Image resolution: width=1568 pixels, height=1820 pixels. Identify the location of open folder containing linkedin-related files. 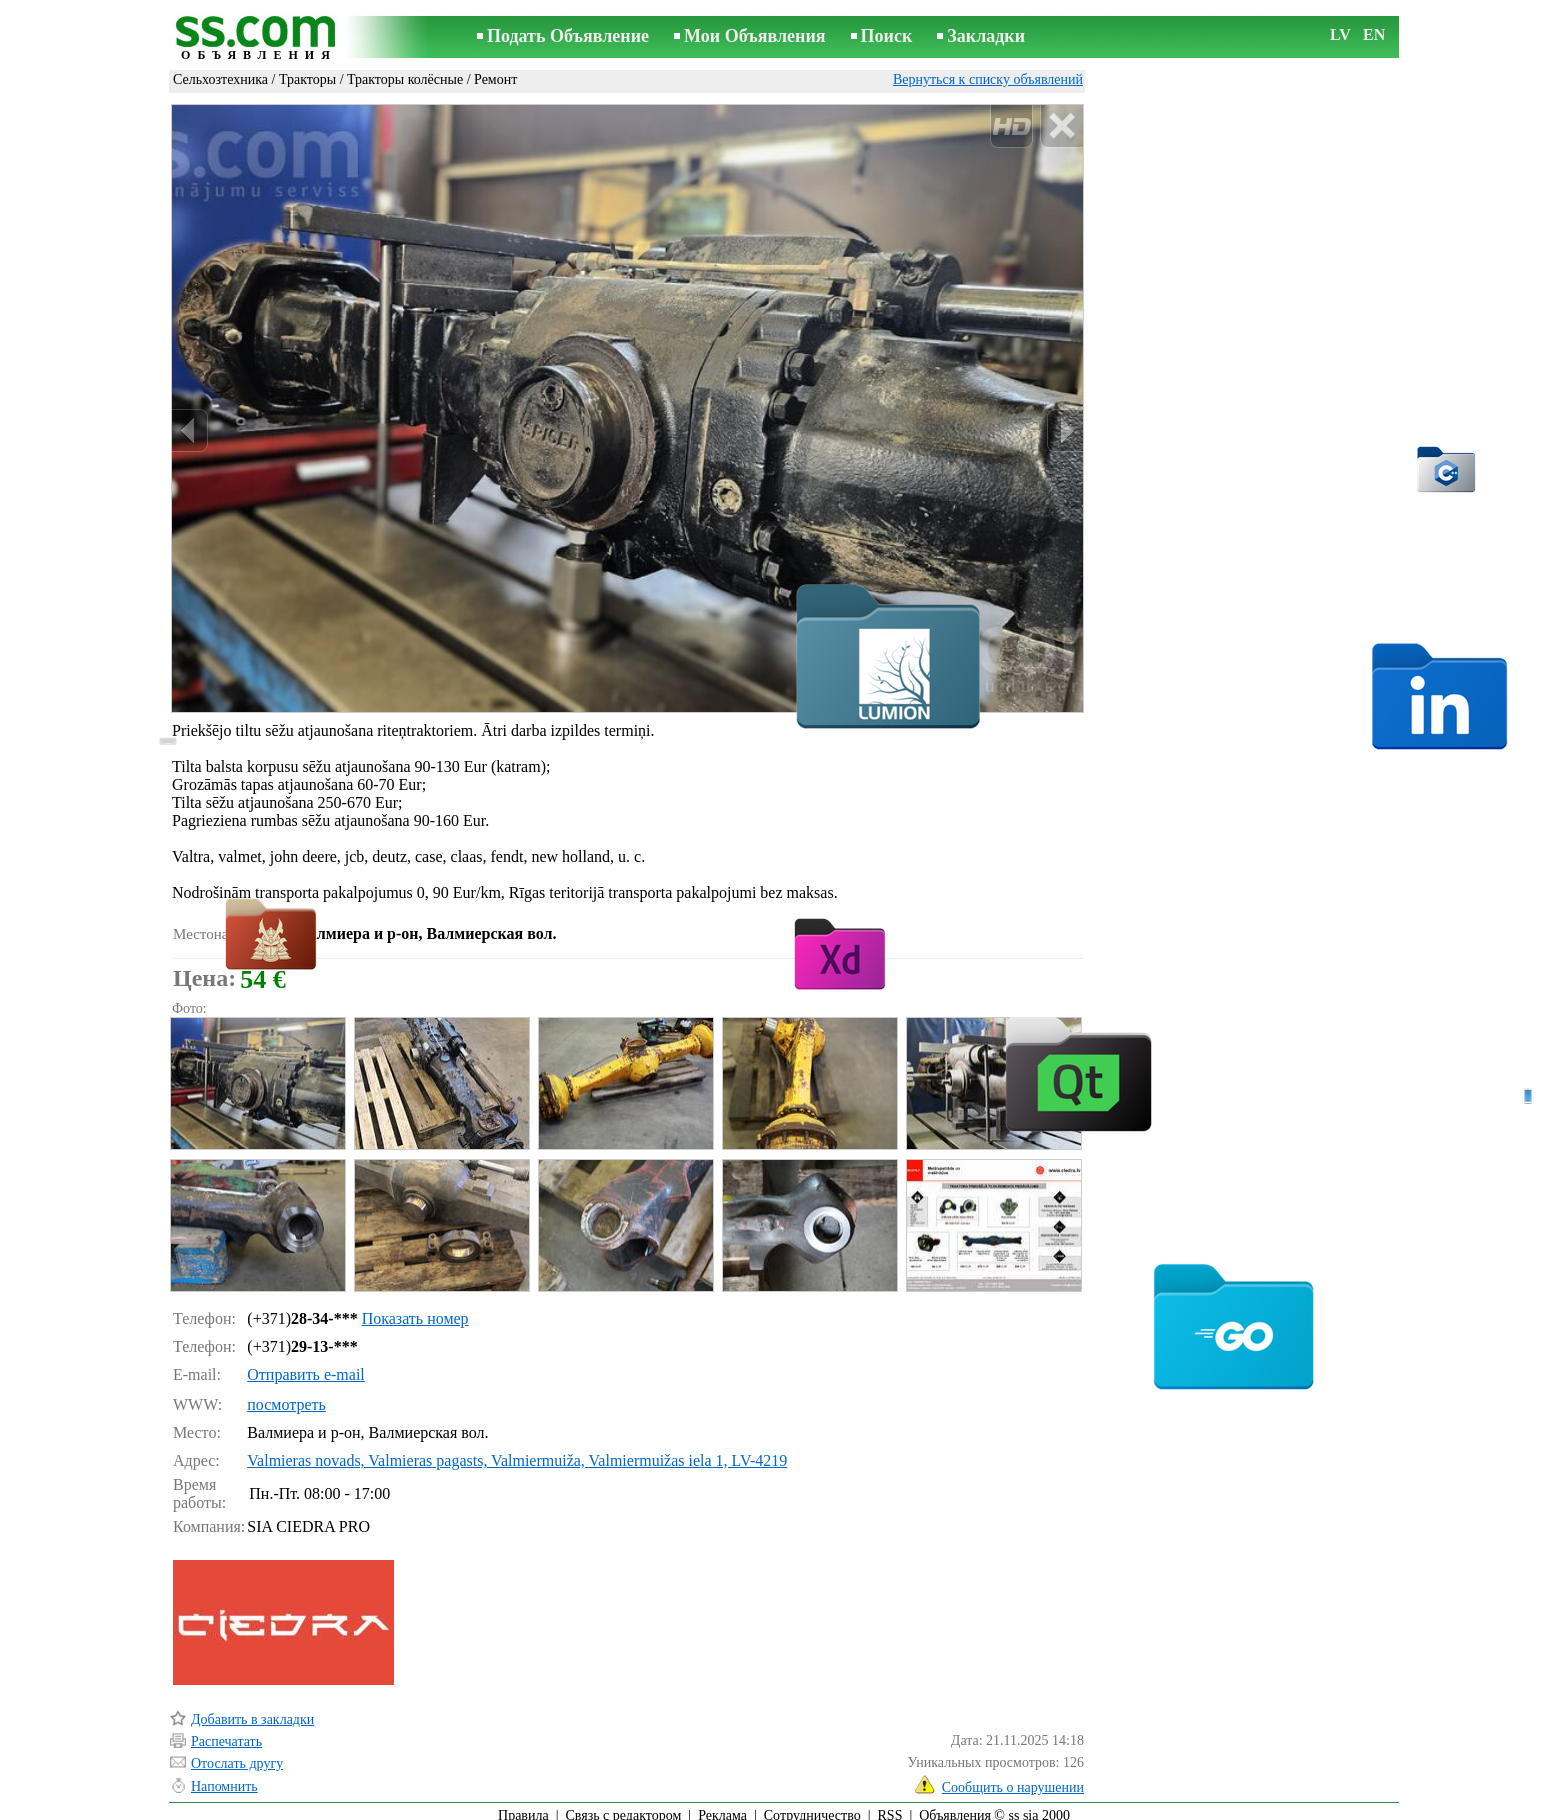
(1439, 700).